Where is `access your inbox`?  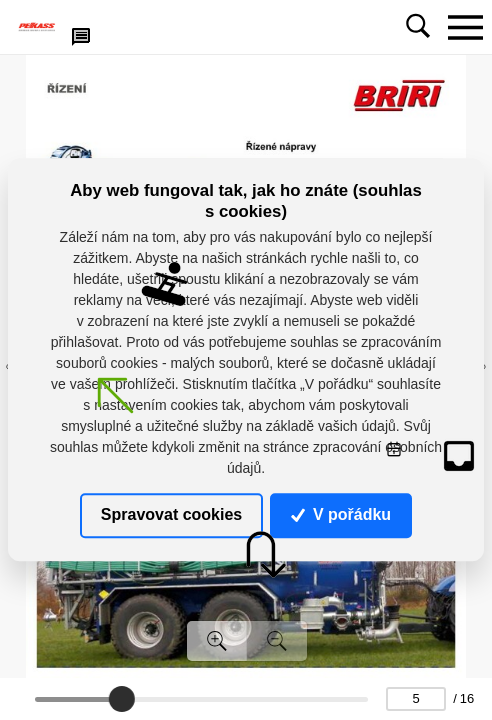
access your inbox is located at coordinates (459, 456).